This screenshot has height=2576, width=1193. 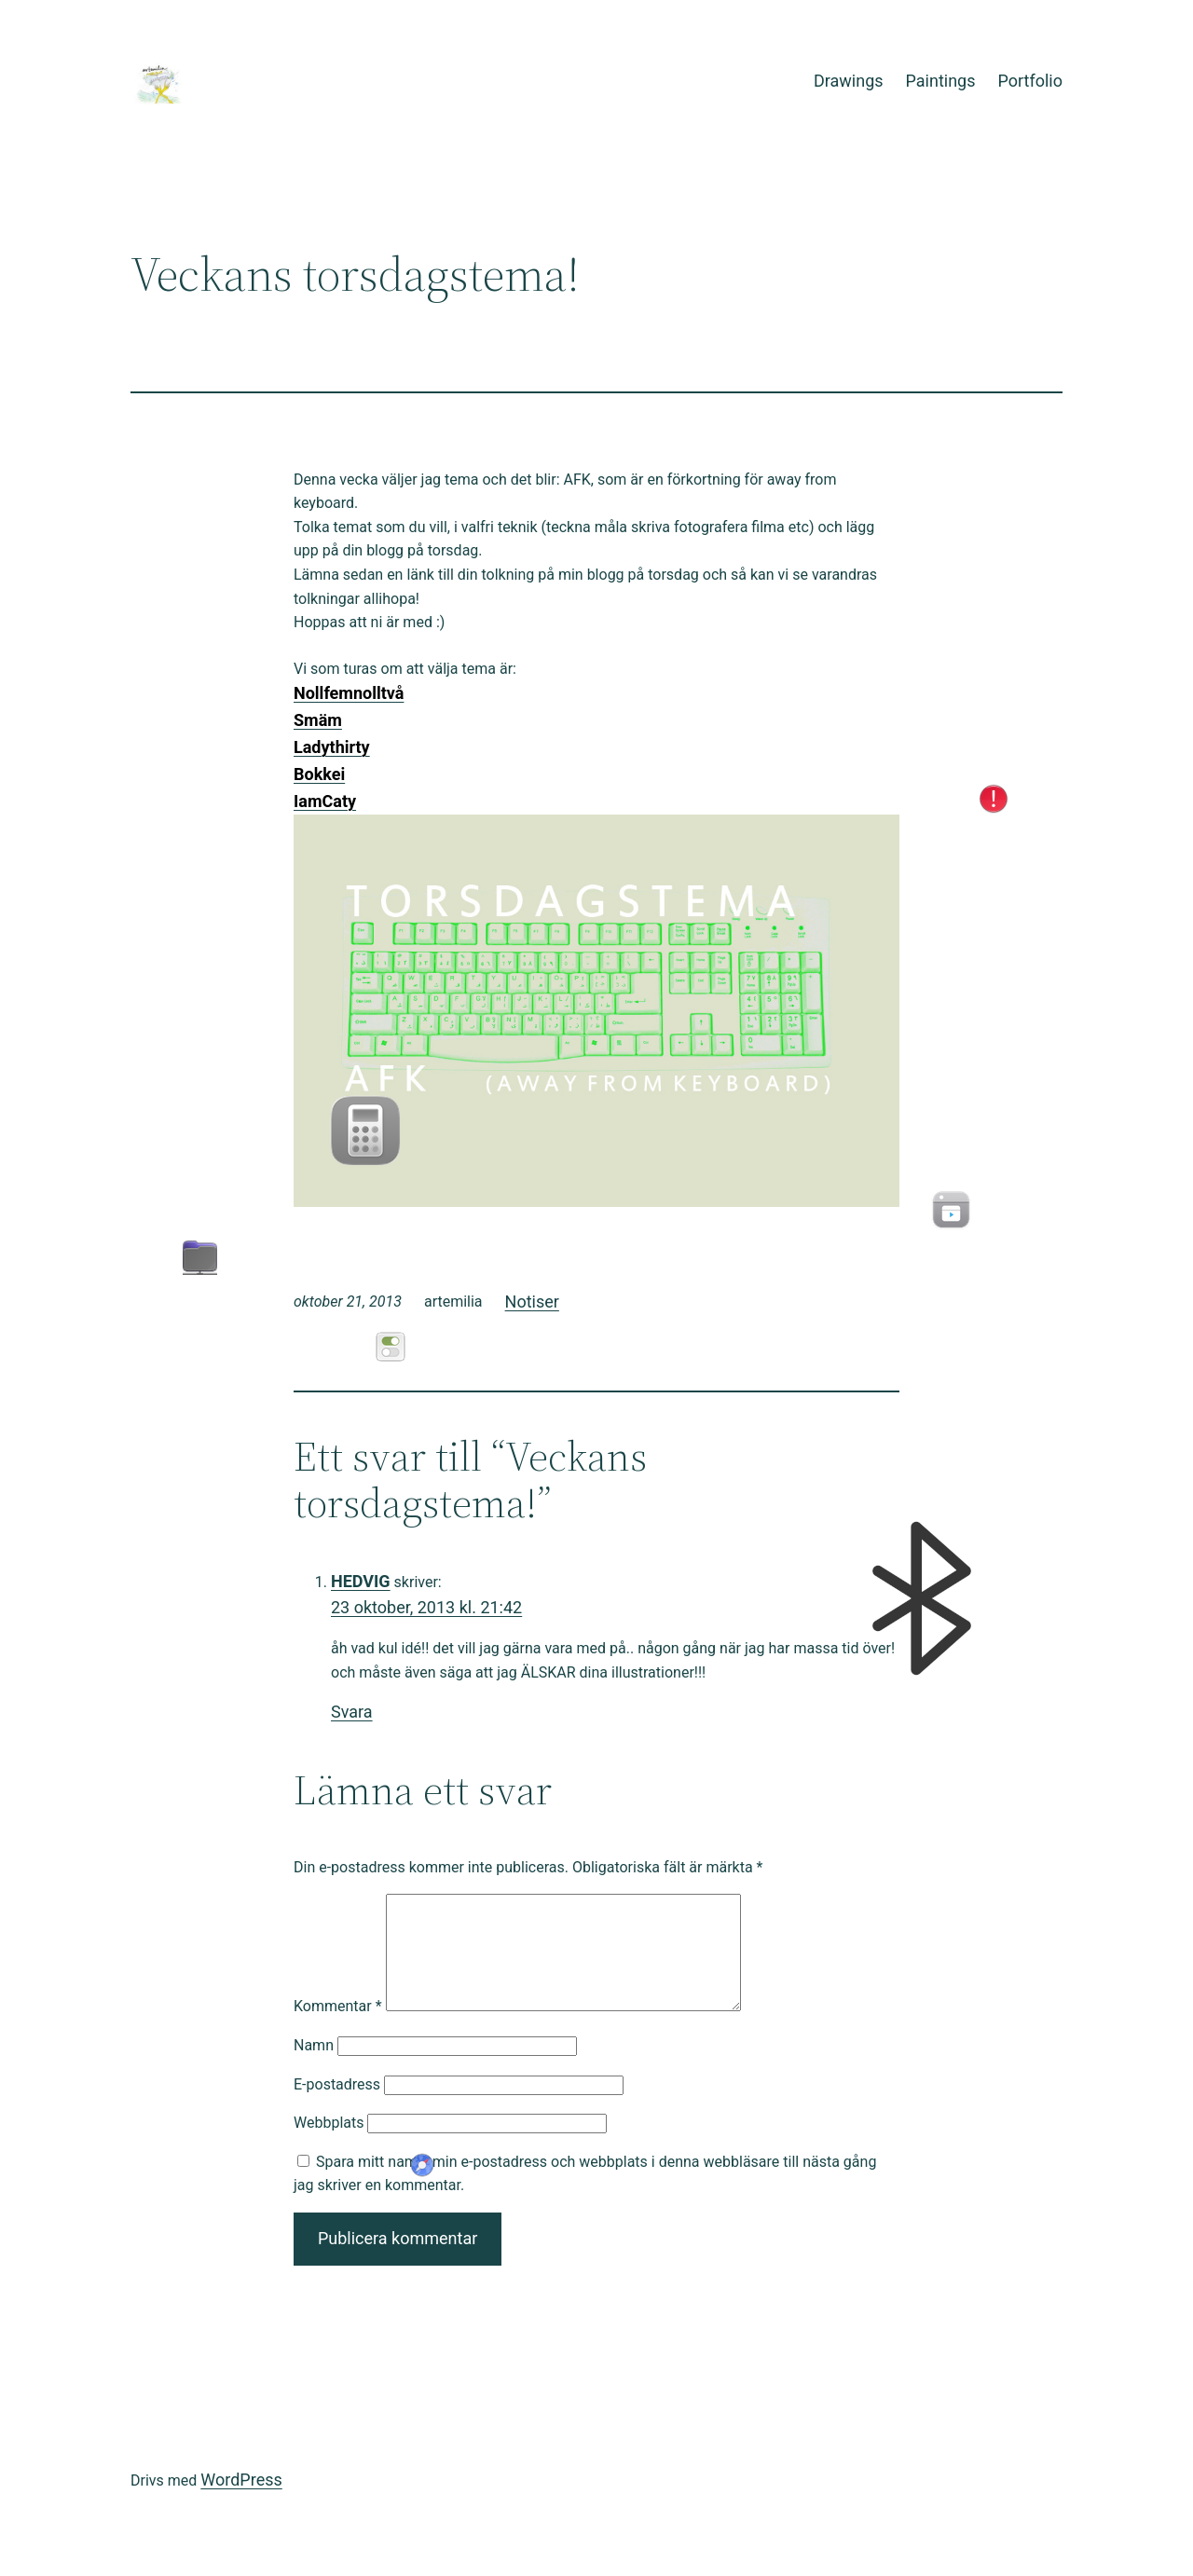 What do you see at coordinates (994, 799) in the screenshot?
I see `indicates an important alert or warning` at bounding box center [994, 799].